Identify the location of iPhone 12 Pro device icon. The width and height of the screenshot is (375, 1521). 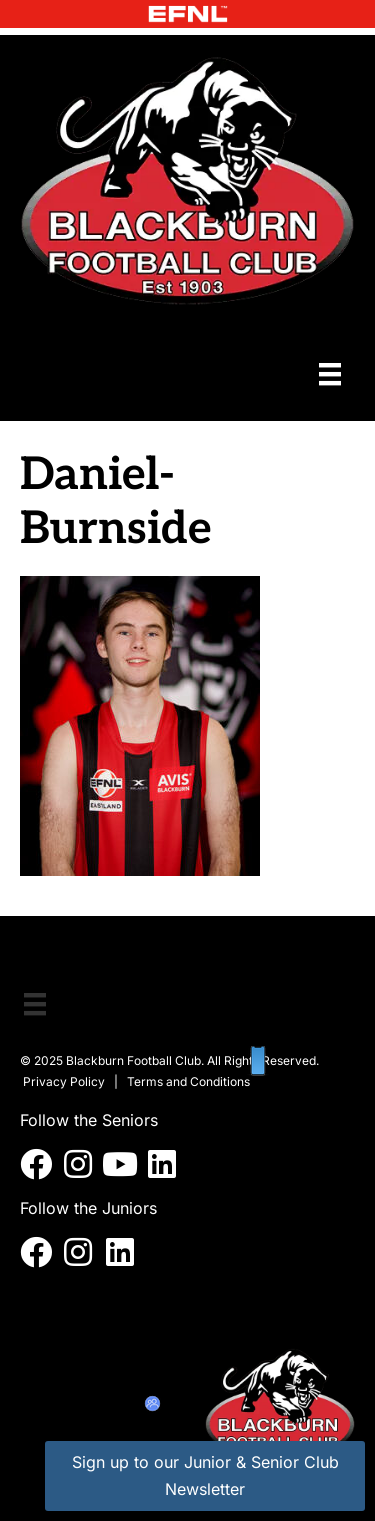
(258, 1061).